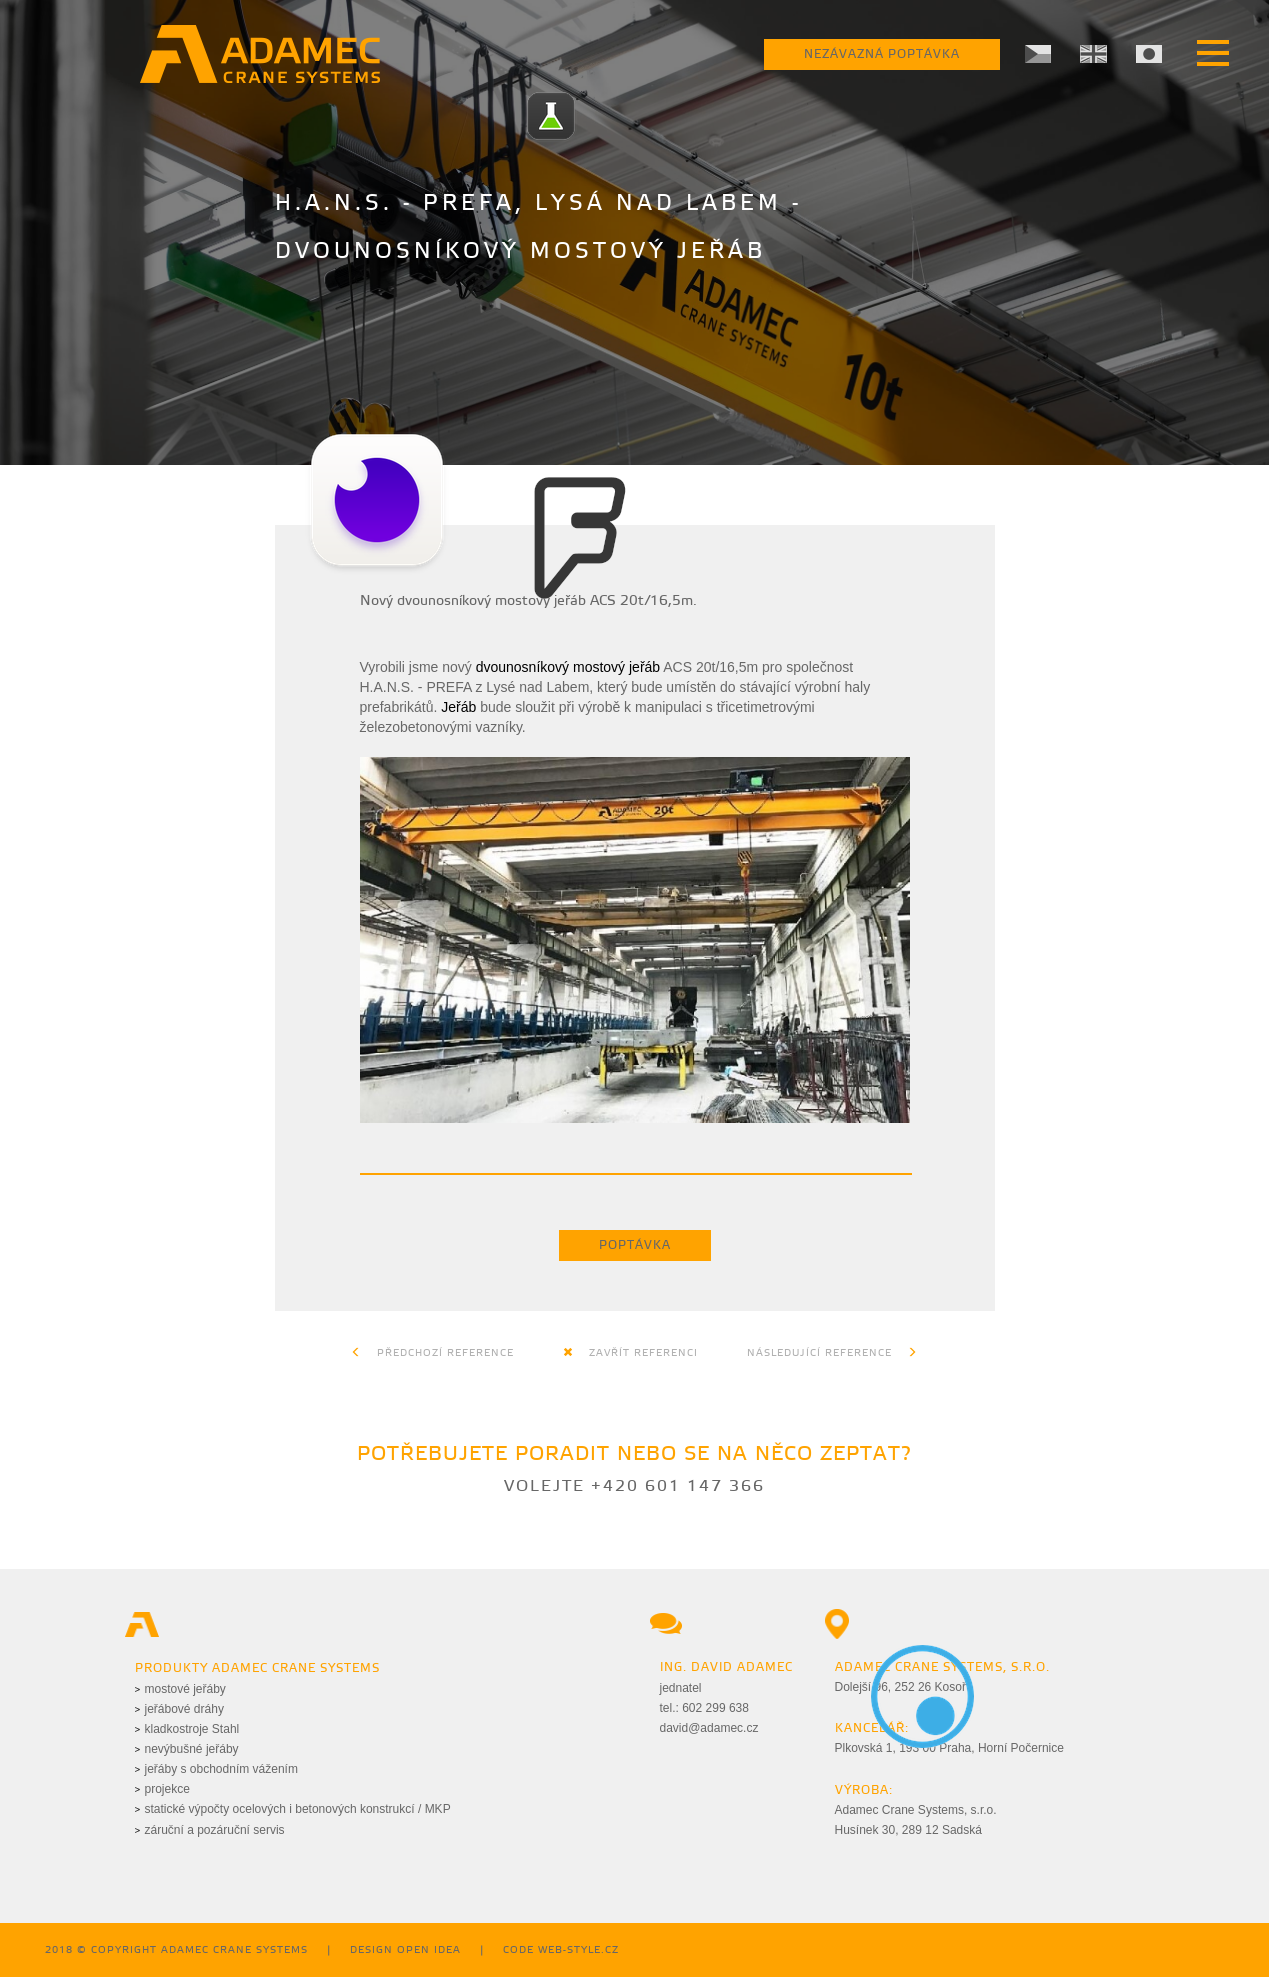 The height and width of the screenshot is (1977, 1269). I want to click on open science or chemistry application, so click(551, 116).